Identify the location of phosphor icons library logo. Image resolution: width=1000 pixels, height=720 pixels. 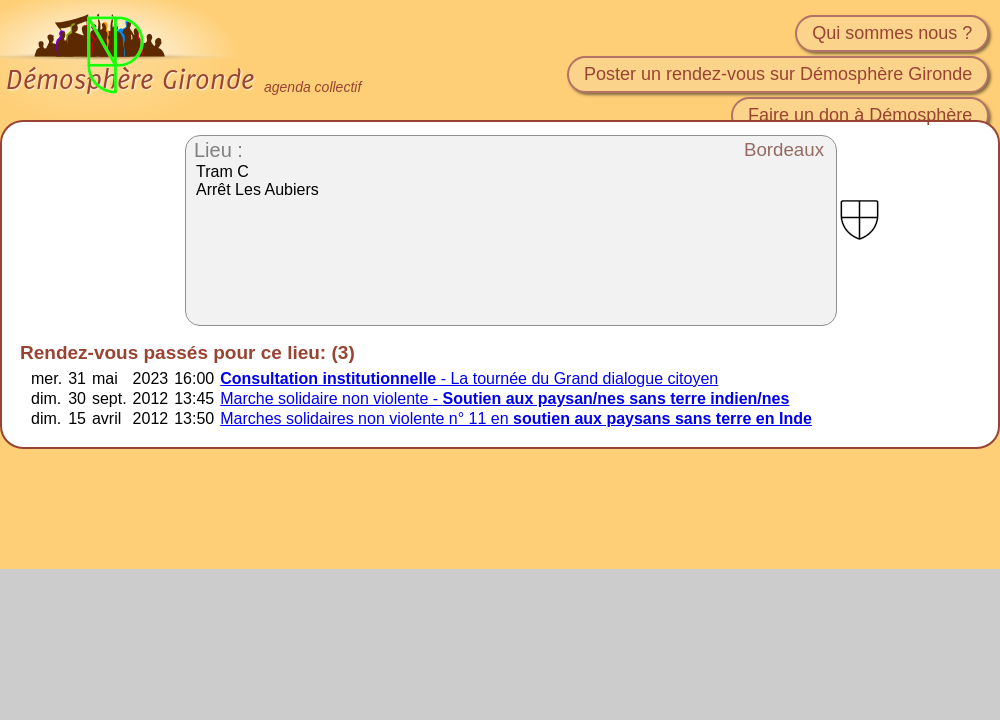
(109, 50).